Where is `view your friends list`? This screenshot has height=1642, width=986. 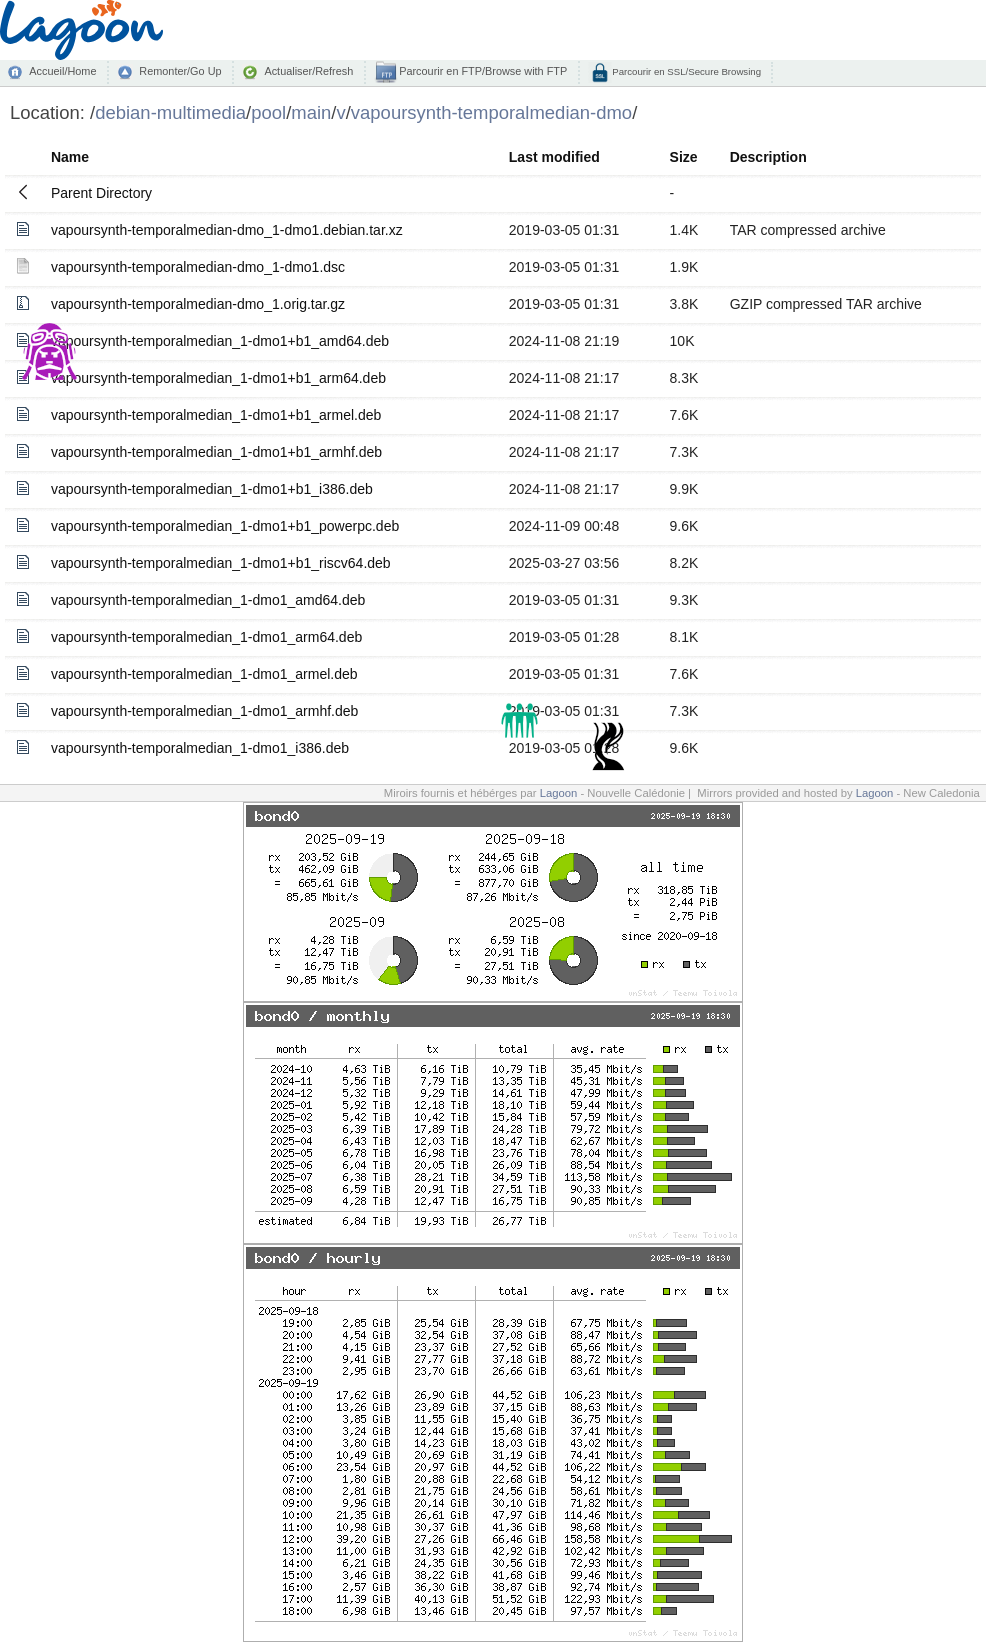
view your friends list is located at coordinates (519, 720).